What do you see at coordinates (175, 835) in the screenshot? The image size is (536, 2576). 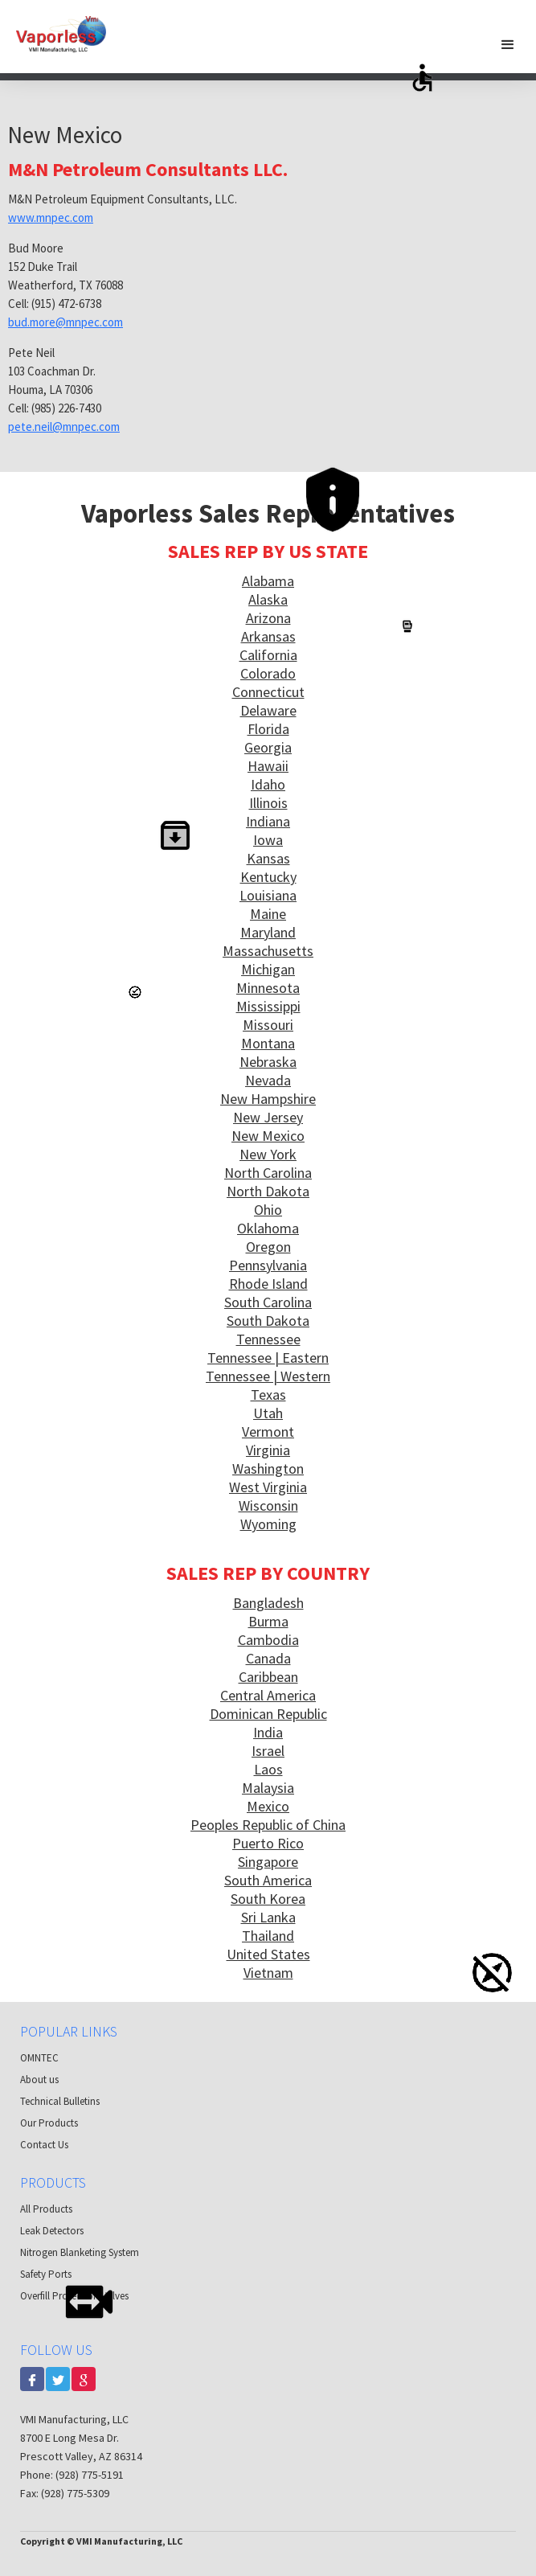 I see `archive selected items` at bounding box center [175, 835].